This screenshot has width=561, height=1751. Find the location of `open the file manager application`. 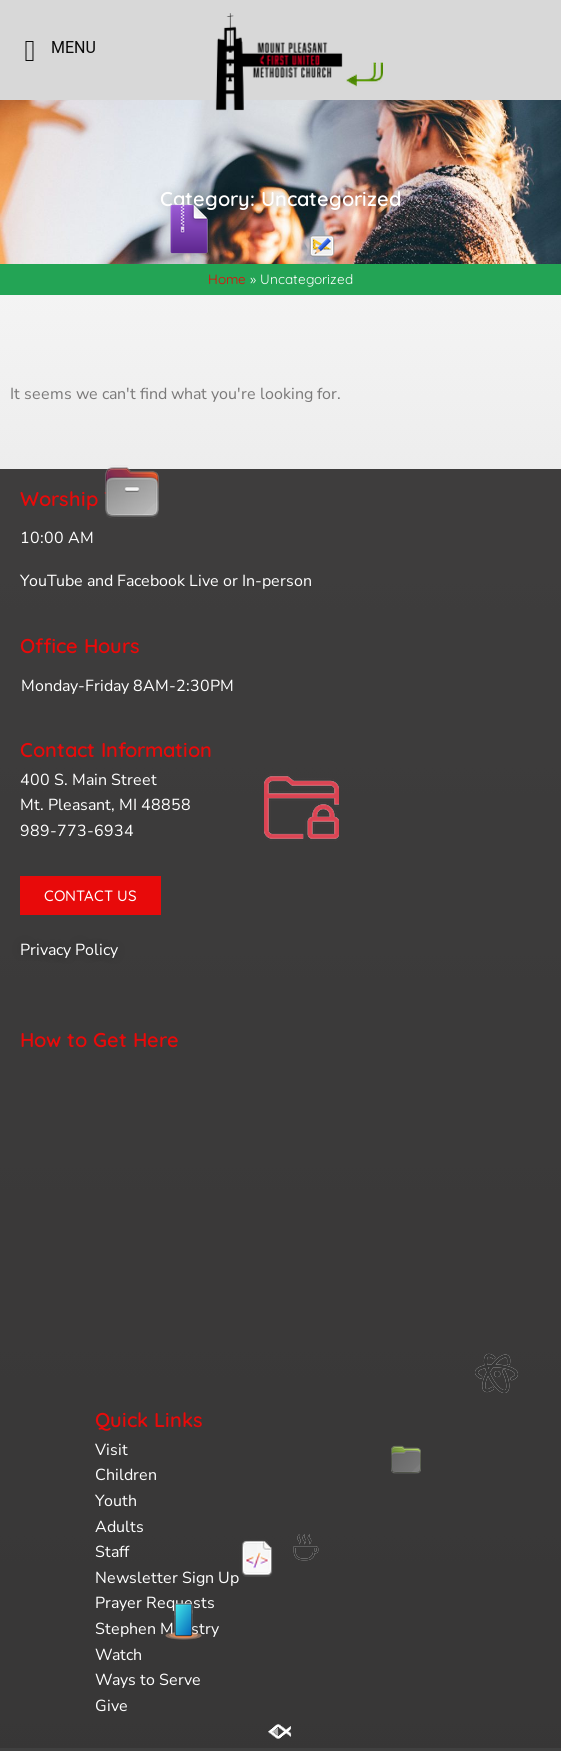

open the file manager application is located at coordinates (132, 492).